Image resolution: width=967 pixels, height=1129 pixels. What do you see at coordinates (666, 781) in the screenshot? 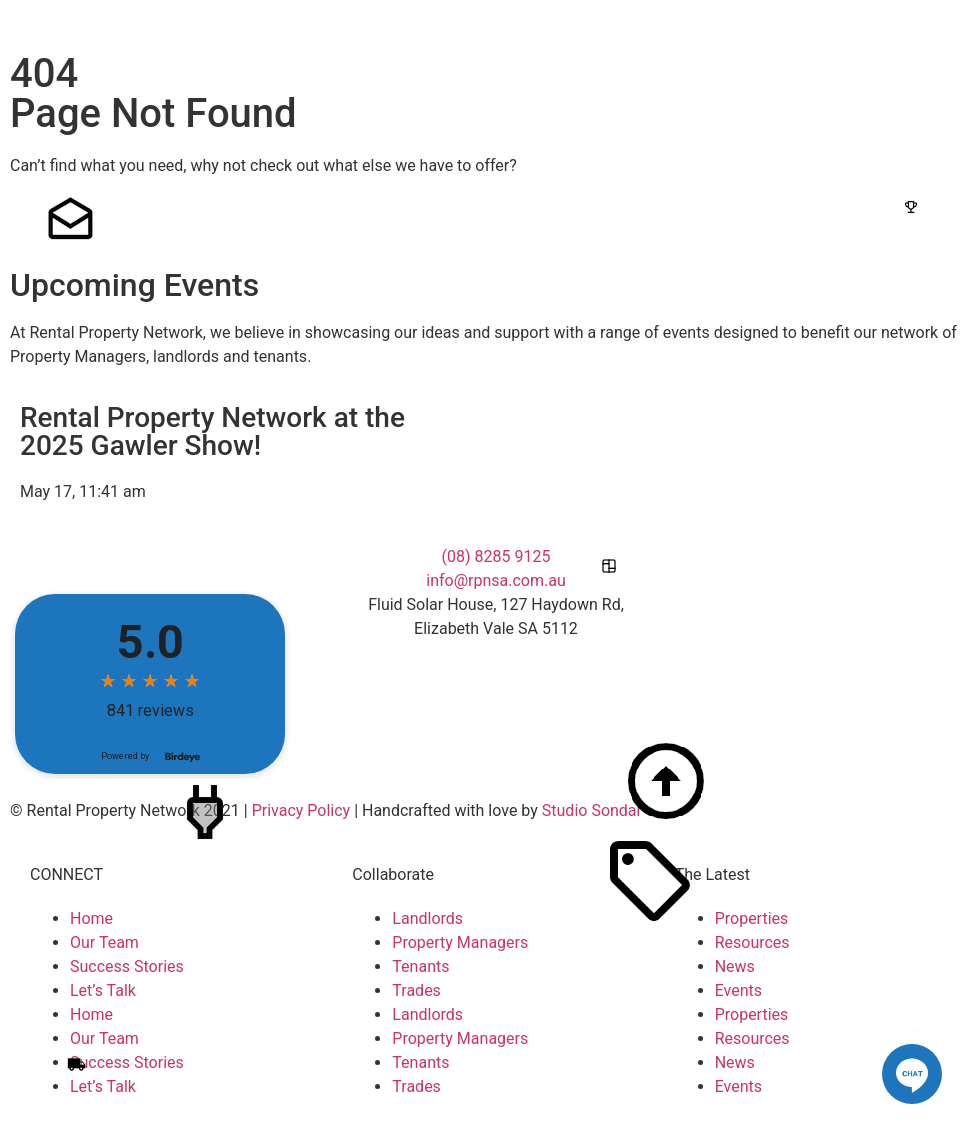
I see `upload a file or document` at bounding box center [666, 781].